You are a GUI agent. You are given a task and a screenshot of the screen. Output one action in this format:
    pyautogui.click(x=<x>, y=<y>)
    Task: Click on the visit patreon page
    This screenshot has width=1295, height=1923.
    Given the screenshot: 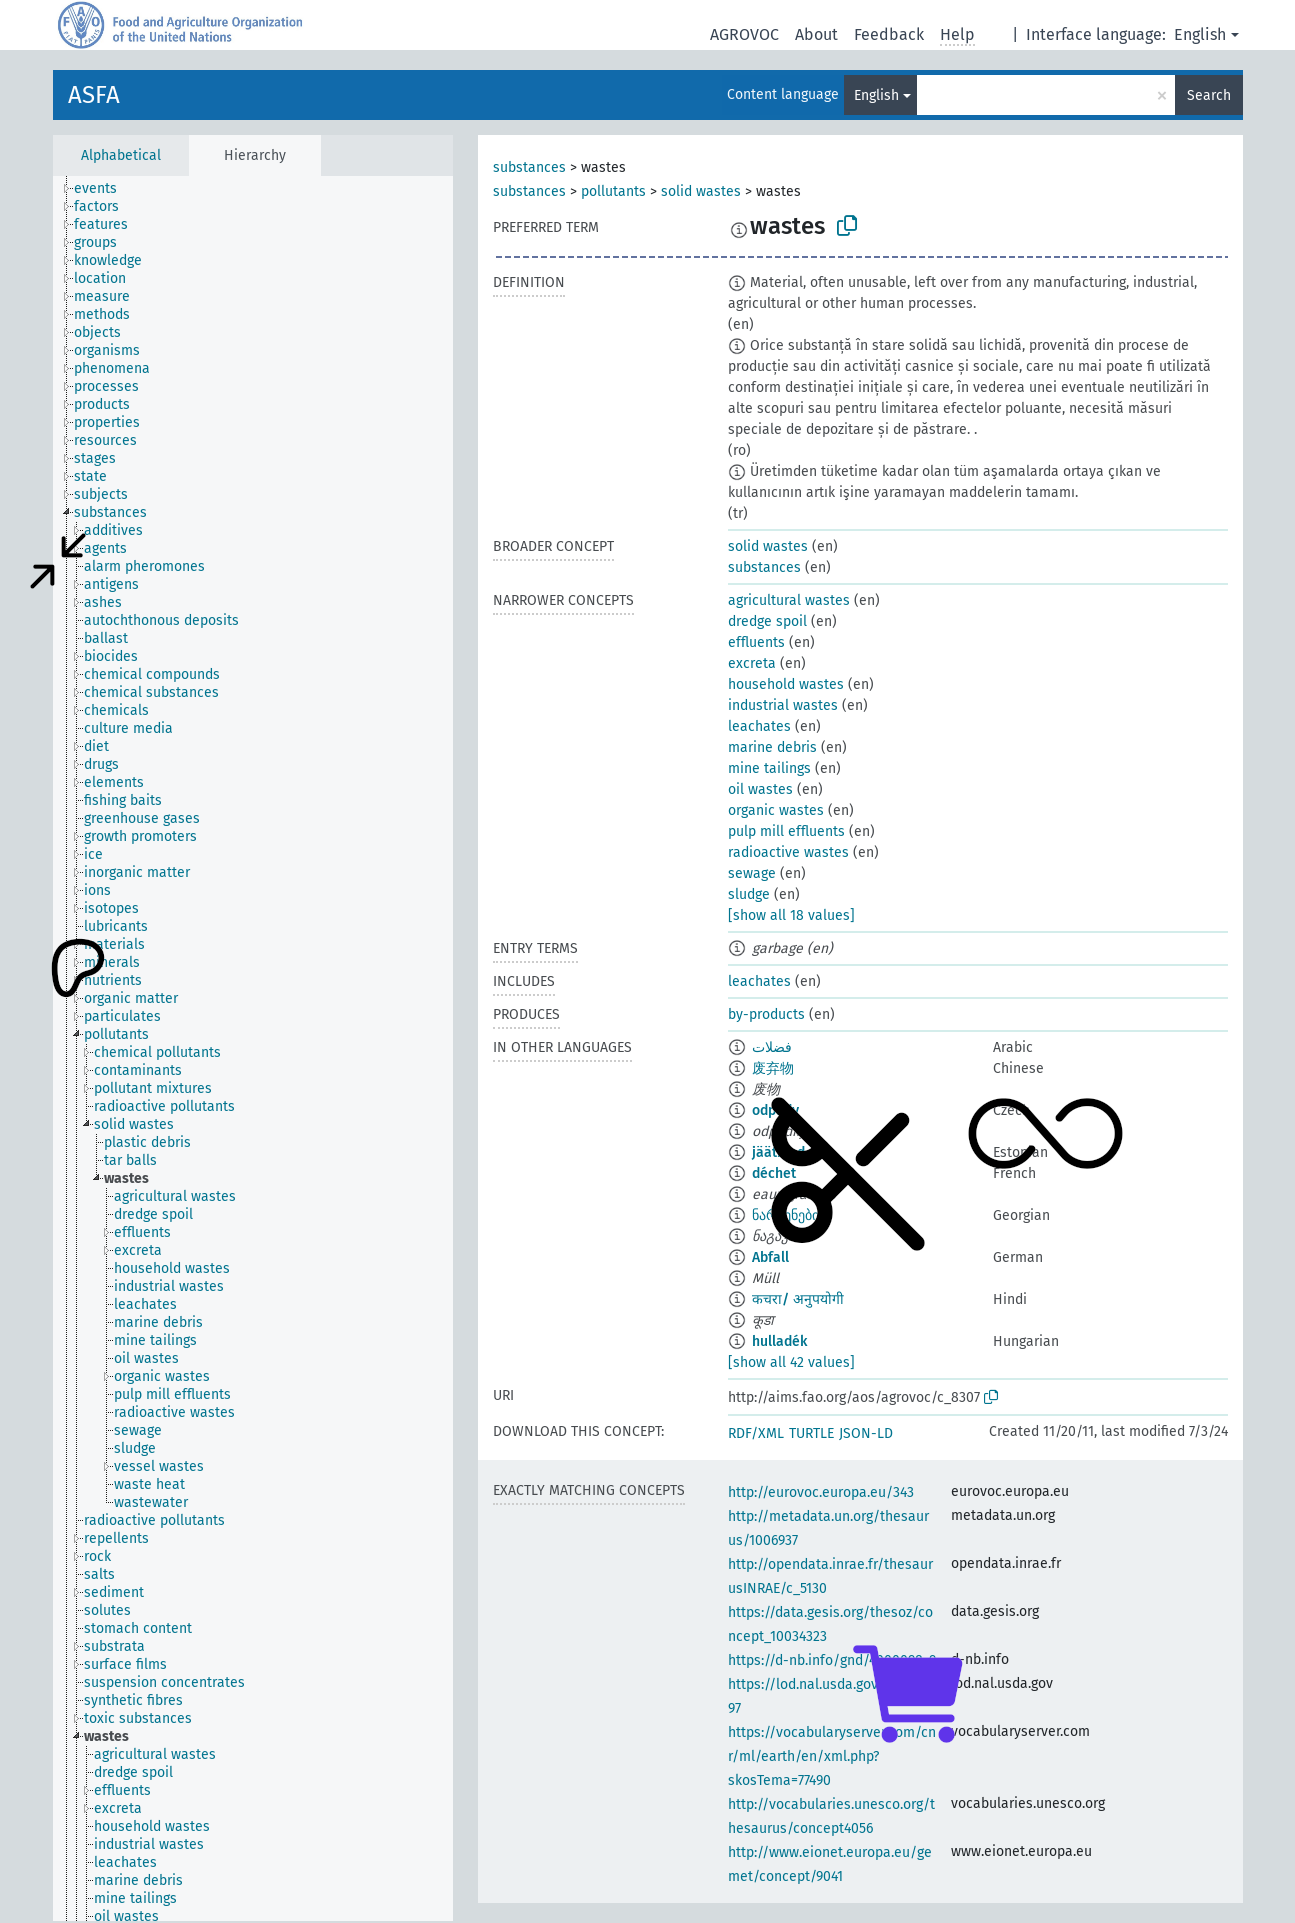 What is the action you would take?
    pyautogui.click(x=78, y=968)
    